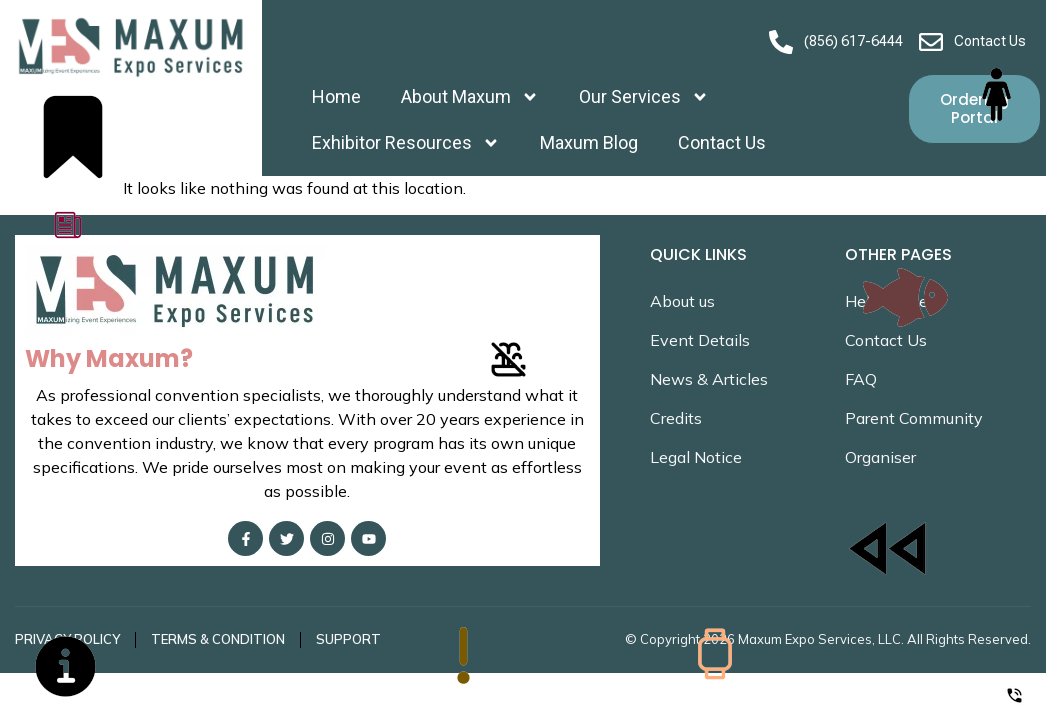  Describe the element at coordinates (715, 654) in the screenshot. I see `access smartwatch settings or connectivity` at that location.